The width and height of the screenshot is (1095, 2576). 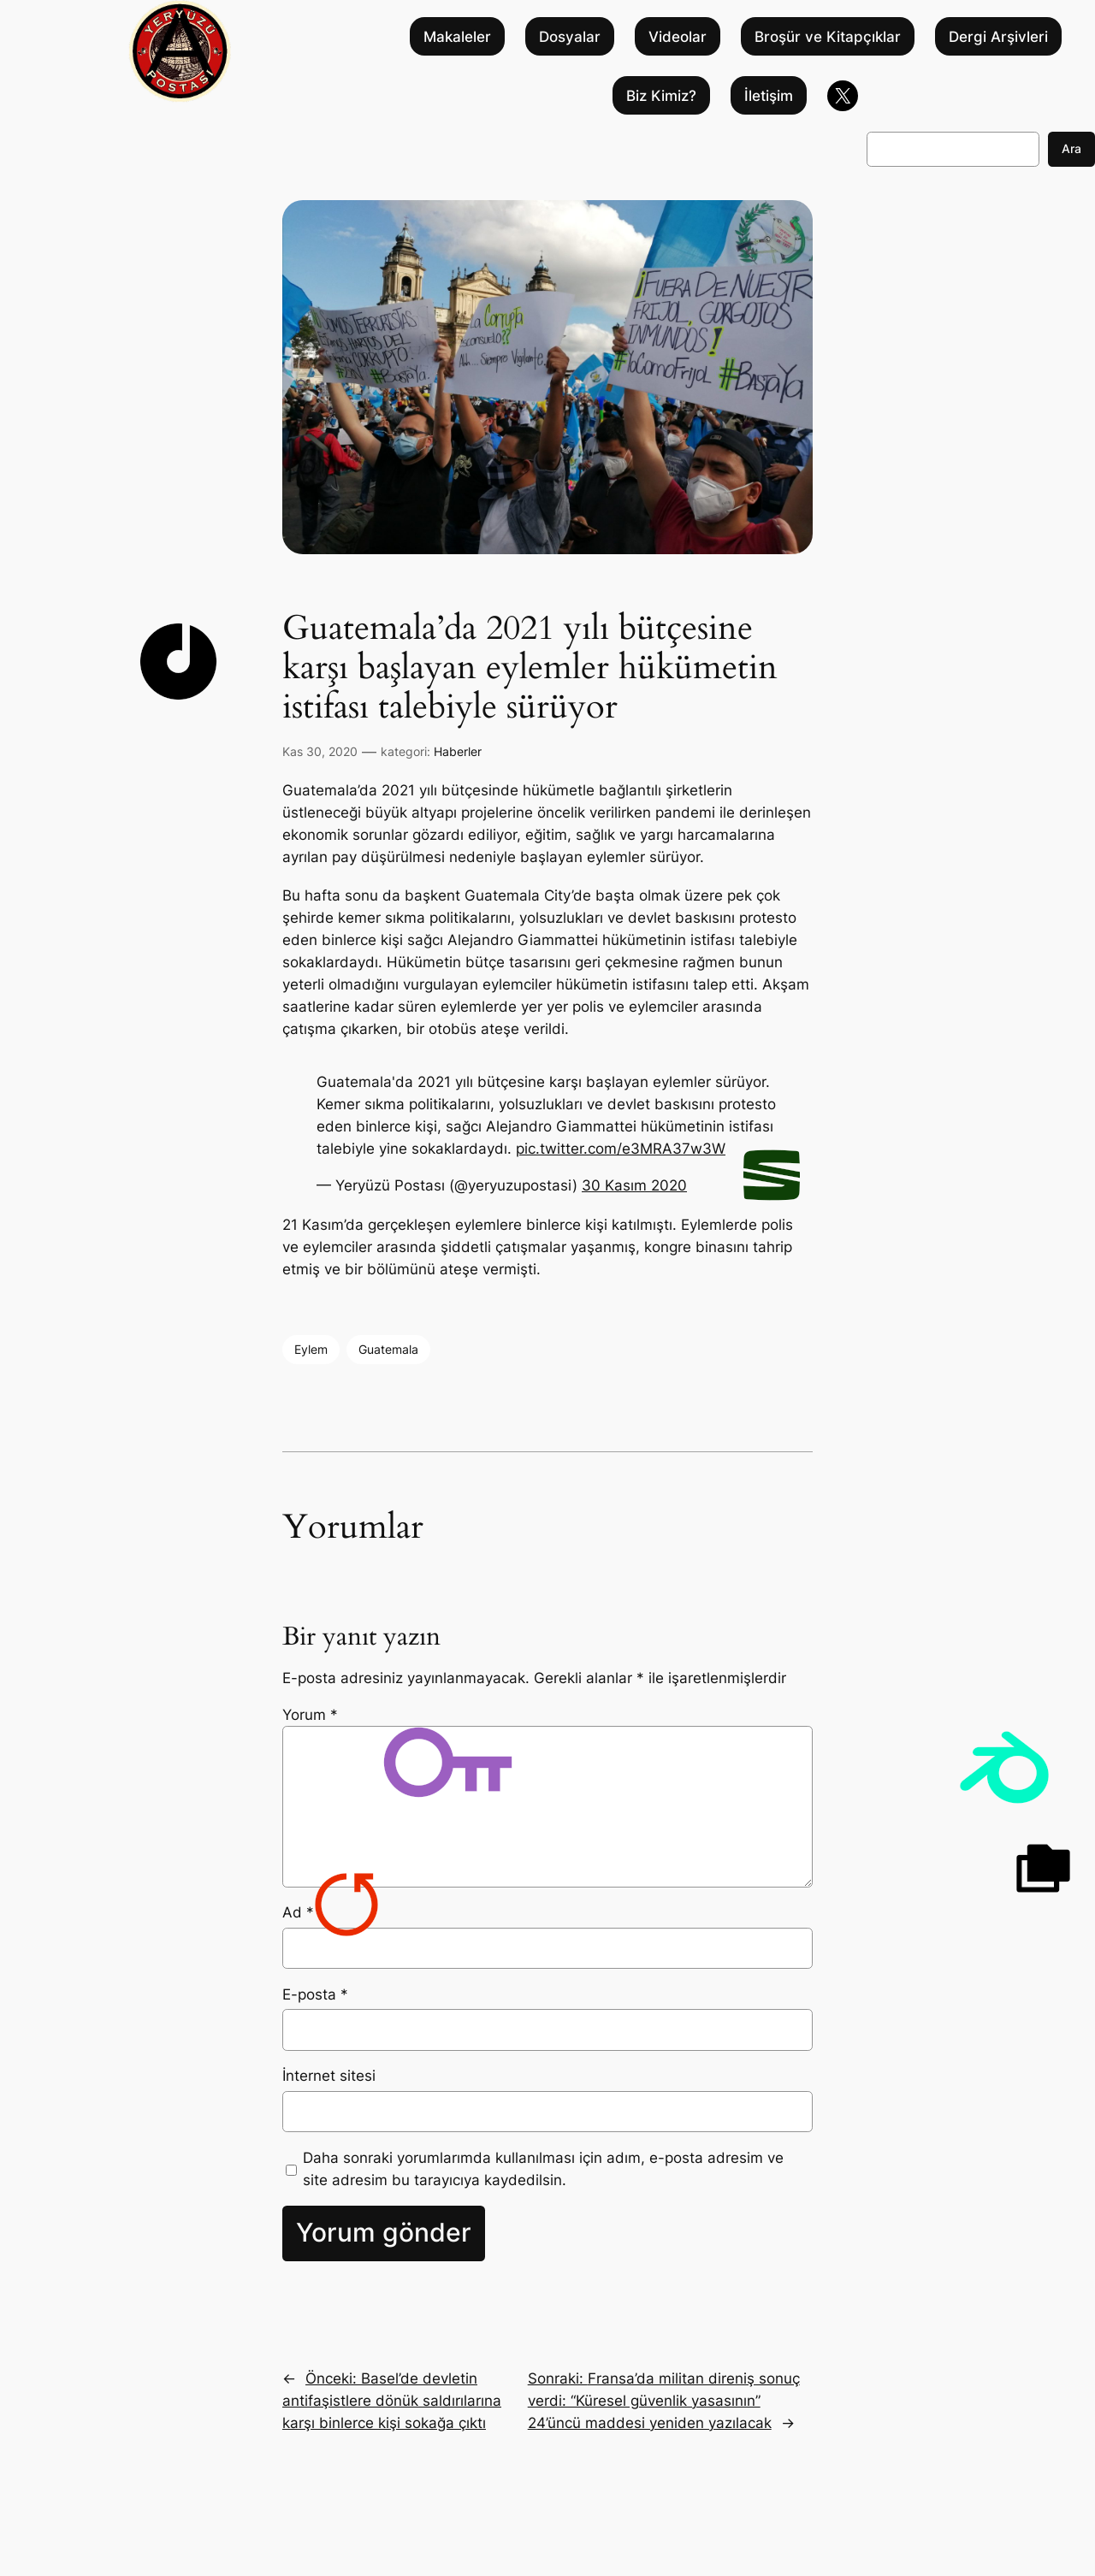 I want to click on play or access music library, so click(x=178, y=661).